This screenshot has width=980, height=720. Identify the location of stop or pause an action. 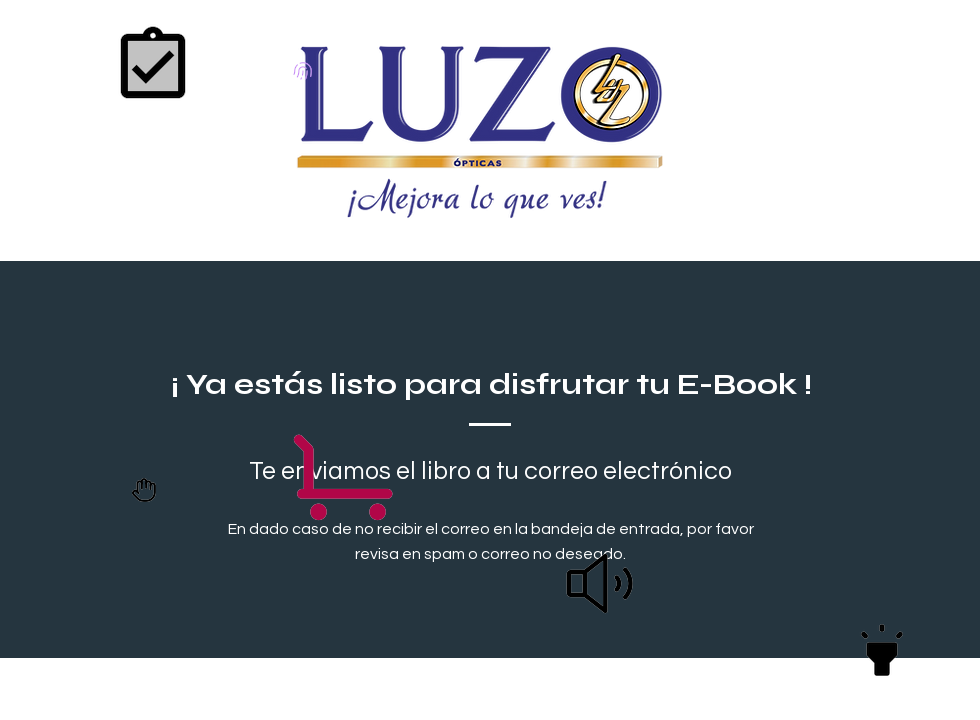
(144, 490).